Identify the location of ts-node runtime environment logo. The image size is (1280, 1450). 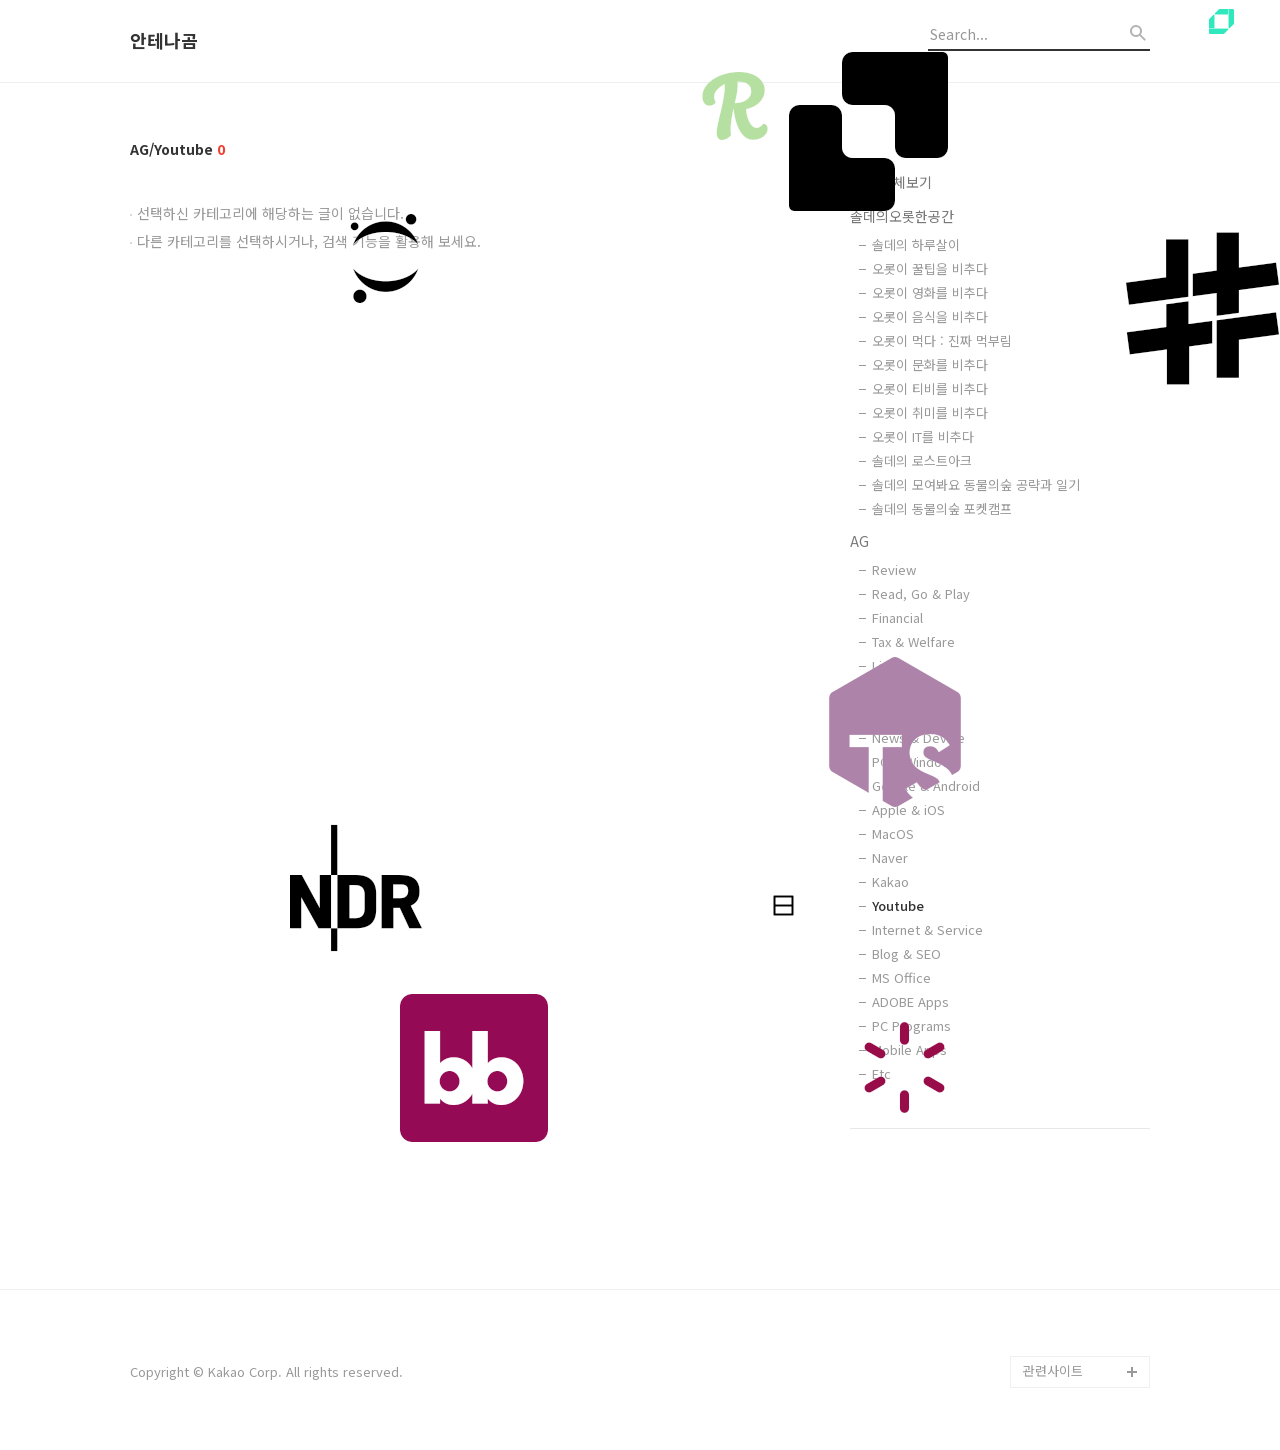
(895, 732).